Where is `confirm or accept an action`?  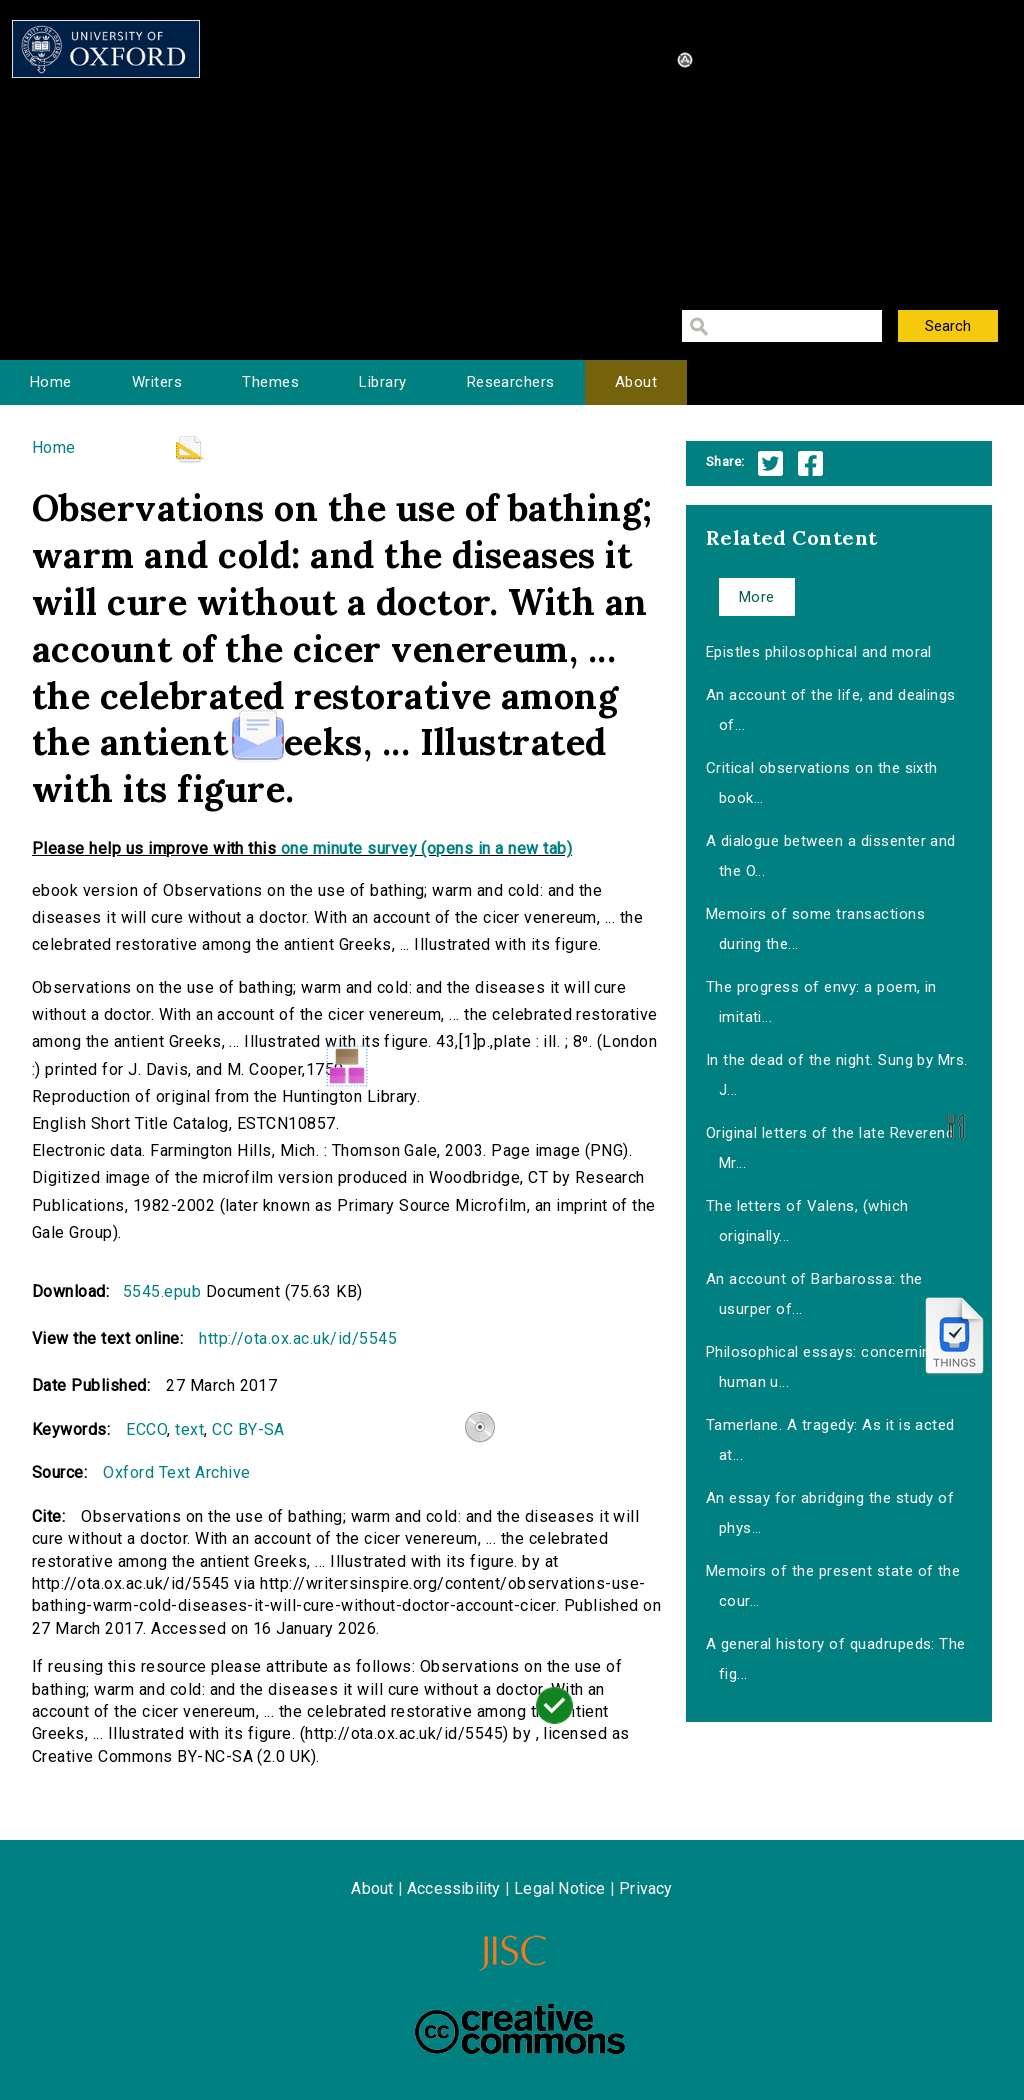 confirm or accept an action is located at coordinates (554, 1705).